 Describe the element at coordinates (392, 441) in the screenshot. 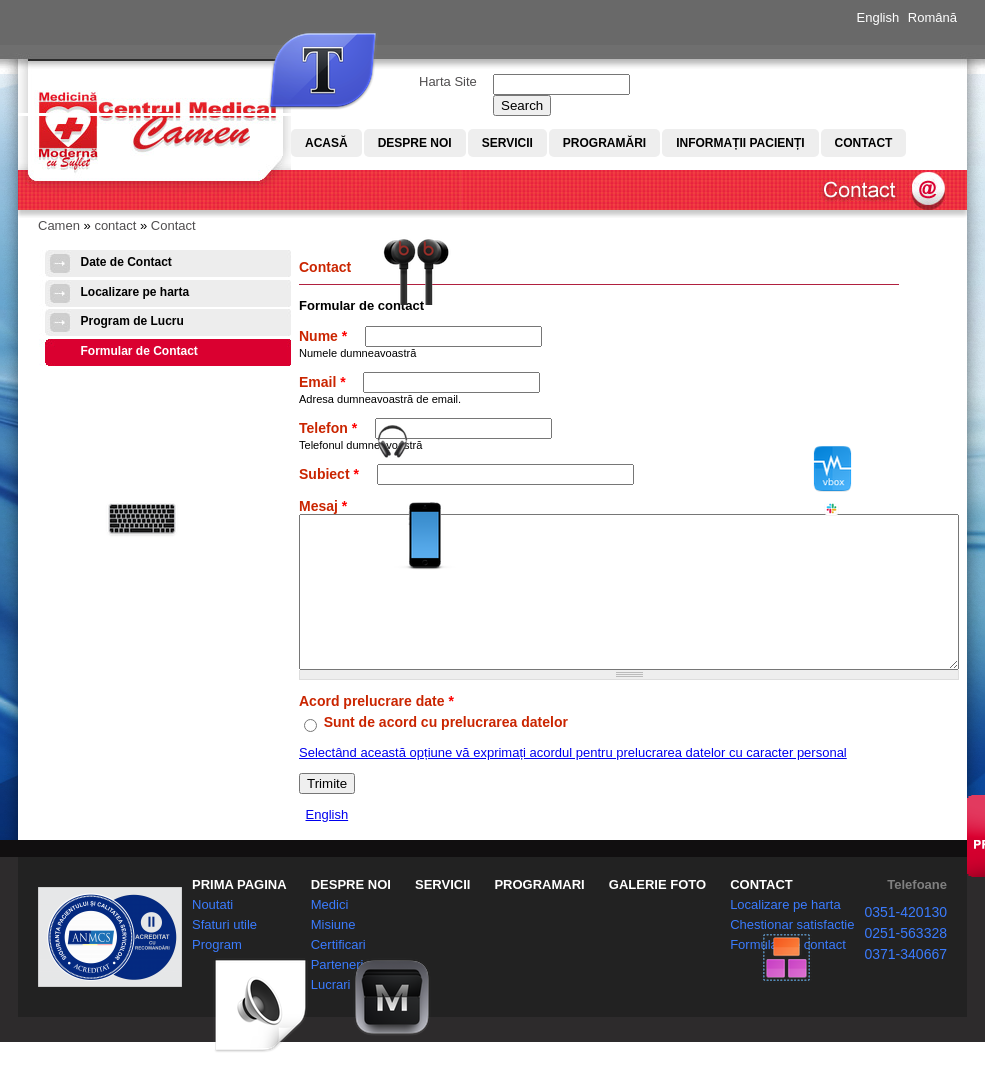

I see `connect bluetooth headphones` at that location.